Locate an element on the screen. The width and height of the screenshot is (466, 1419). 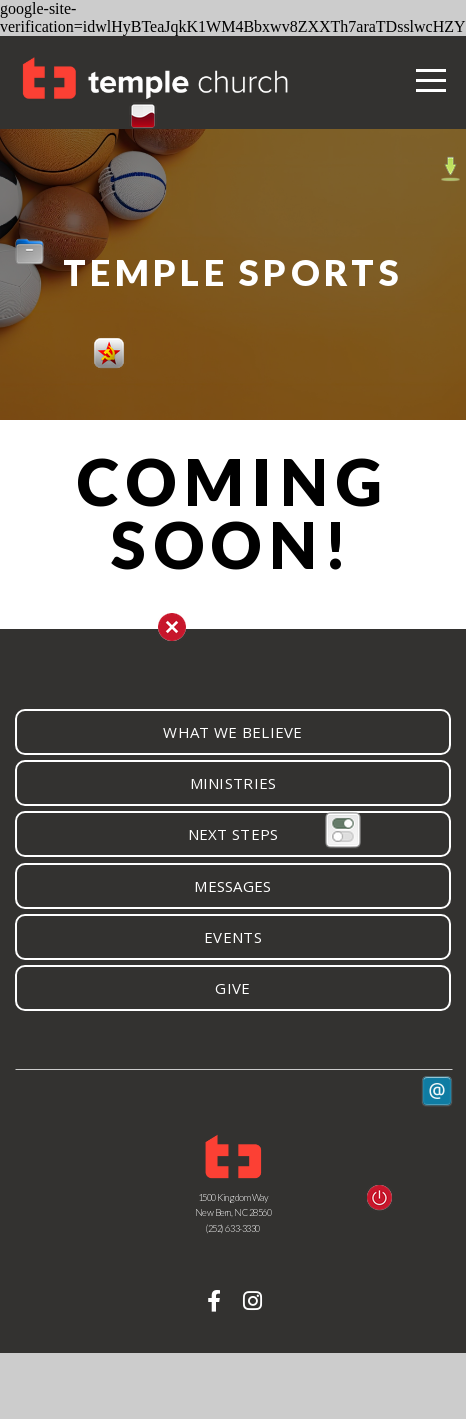
open wine application for running windows programs is located at coordinates (143, 116).